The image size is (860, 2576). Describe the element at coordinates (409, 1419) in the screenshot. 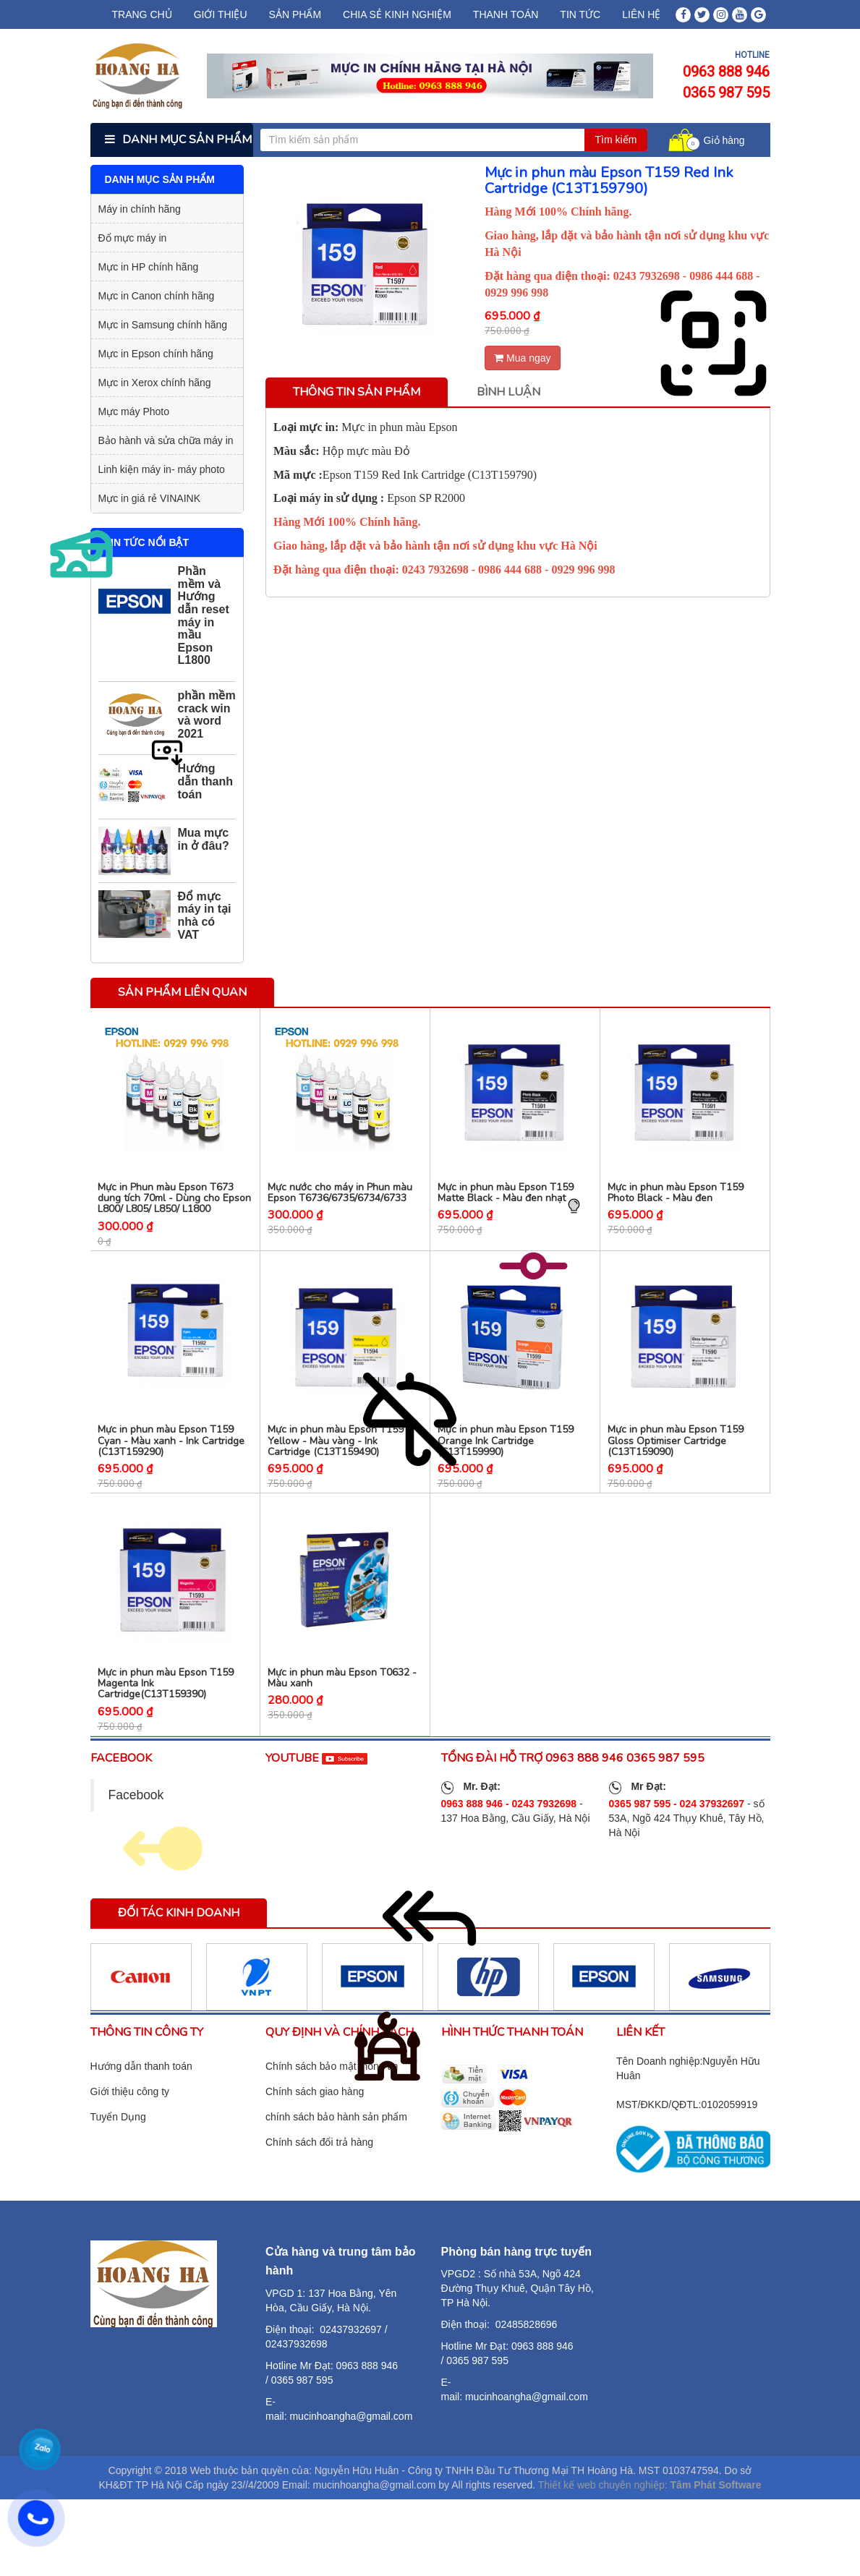

I see `indicates weather protection is disabled` at that location.